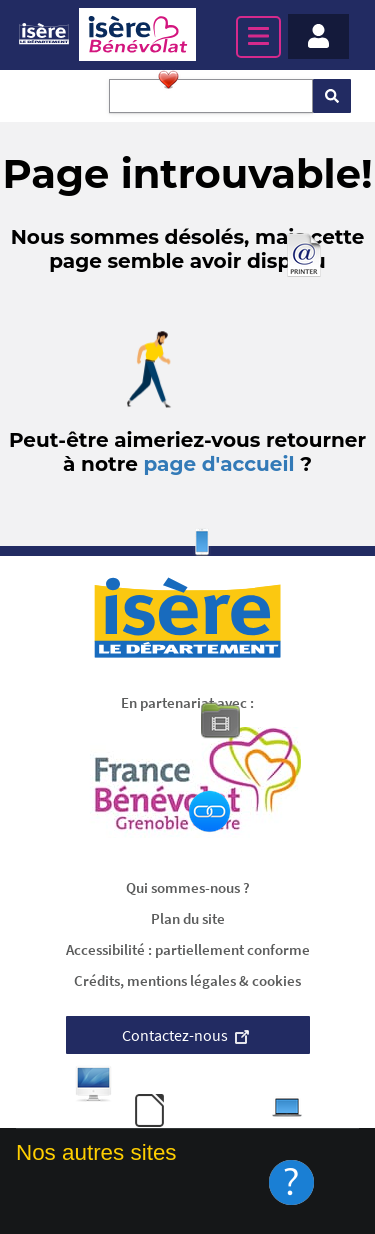 The width and height of the screenshot is (375, 1234). Describe the element at coordinates (290, 1181) in the screenshot. I see `indicates help or additional information is available` at that location.